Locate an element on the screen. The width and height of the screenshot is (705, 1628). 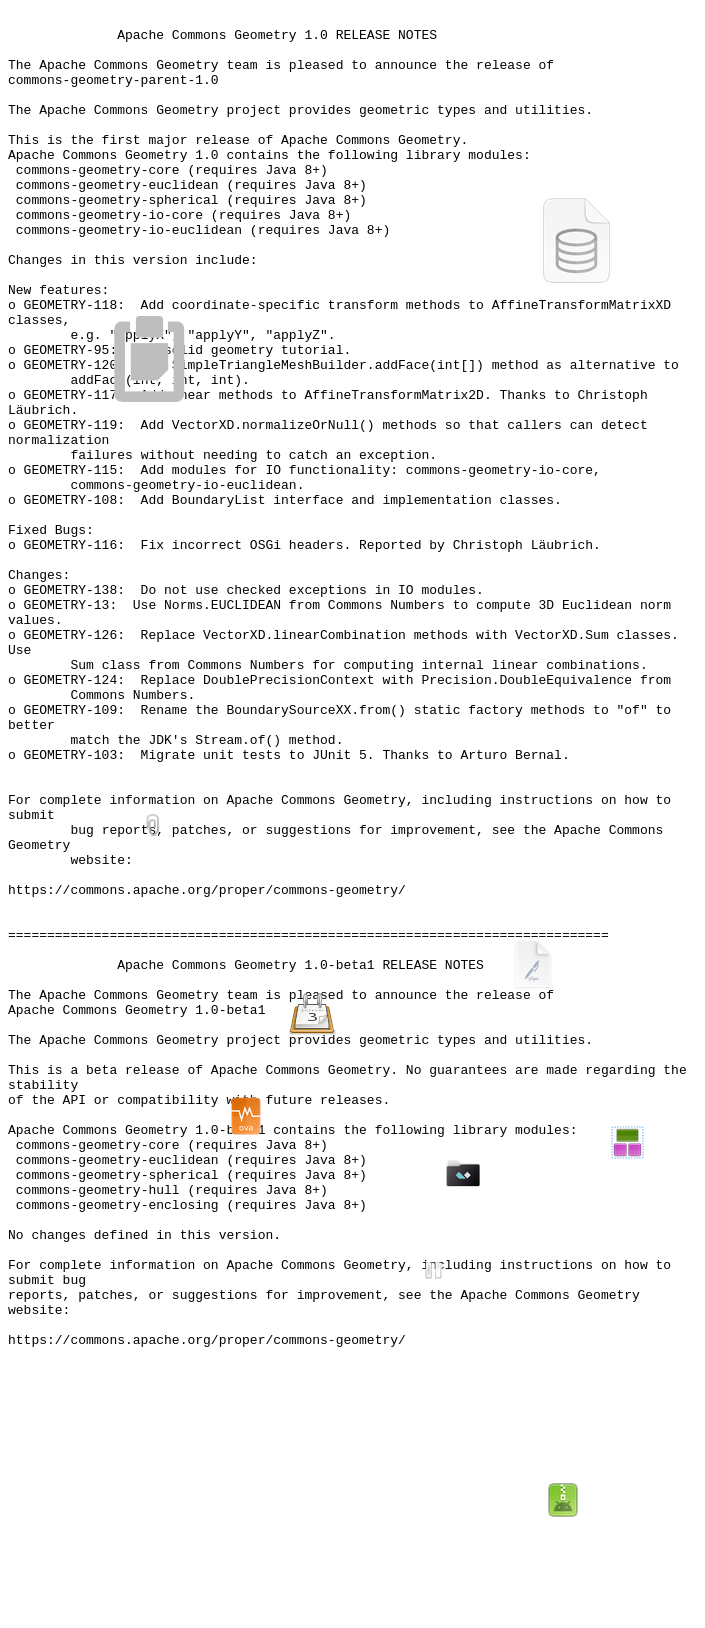
sqlite3 database file is located at coordinates (576, 240).